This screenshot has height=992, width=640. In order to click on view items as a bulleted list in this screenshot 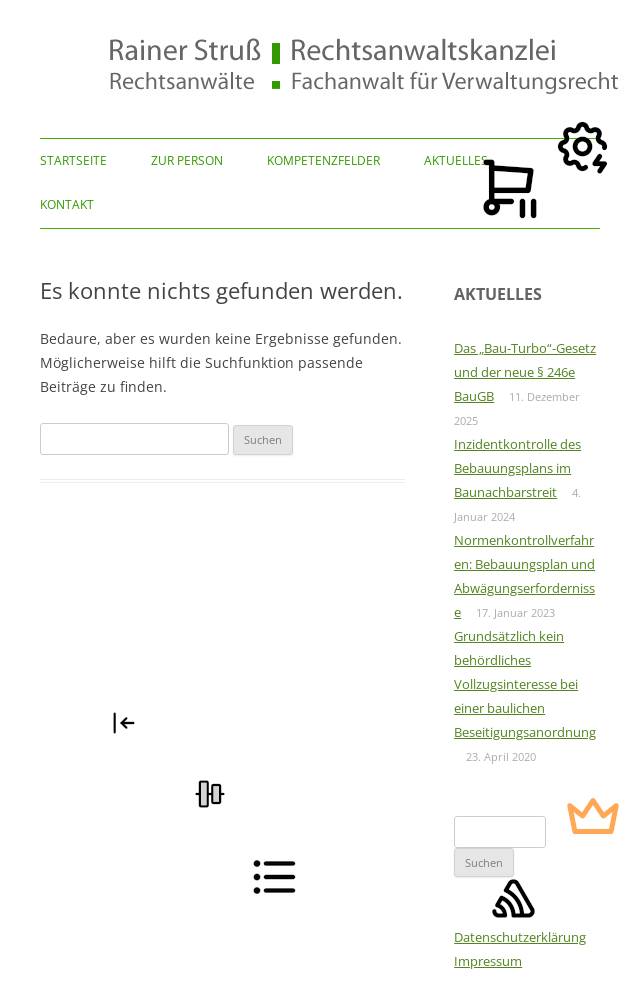, I will do `click(275, 877)`.